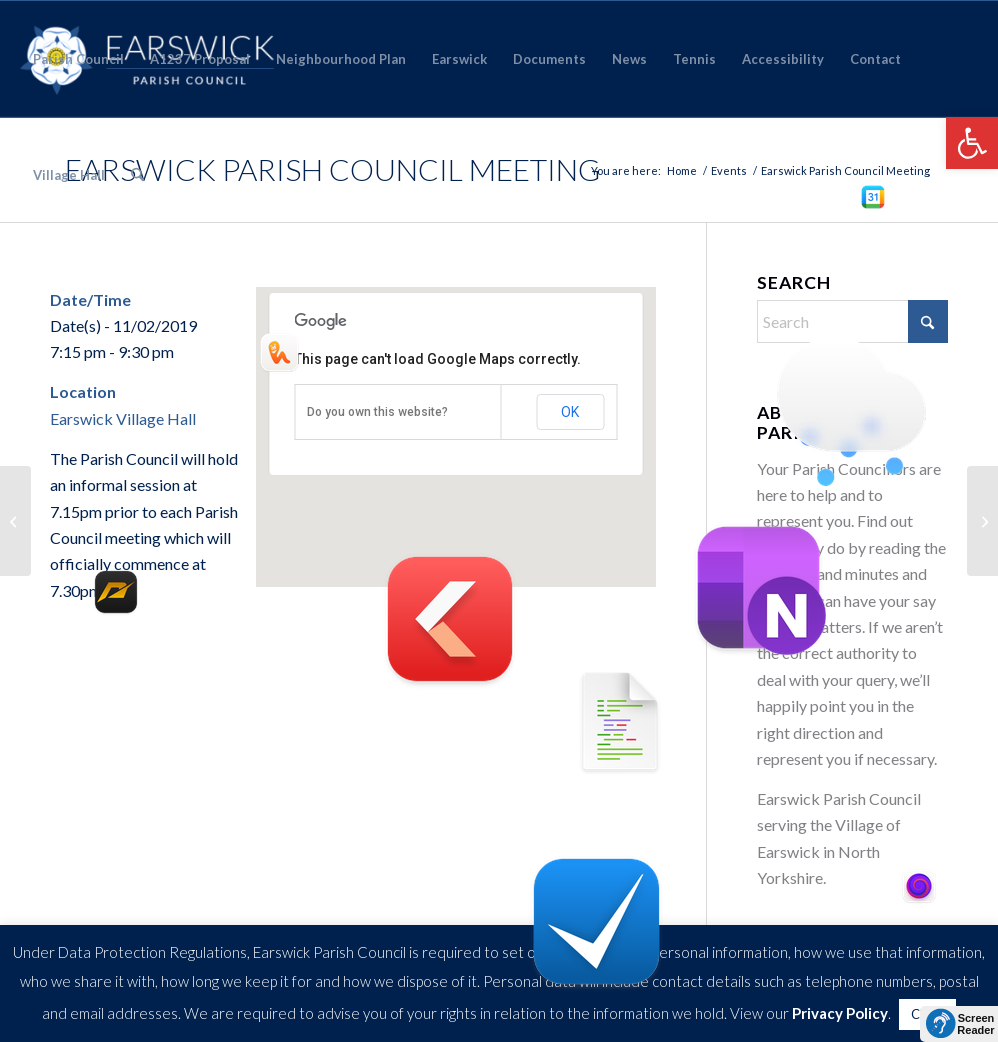 The height and width of the screenshot is (1042, 998). Describe the element at coordinates (919, 886) in the screenshot. I see `open transporter app for uploading content to app store connect` at that location.